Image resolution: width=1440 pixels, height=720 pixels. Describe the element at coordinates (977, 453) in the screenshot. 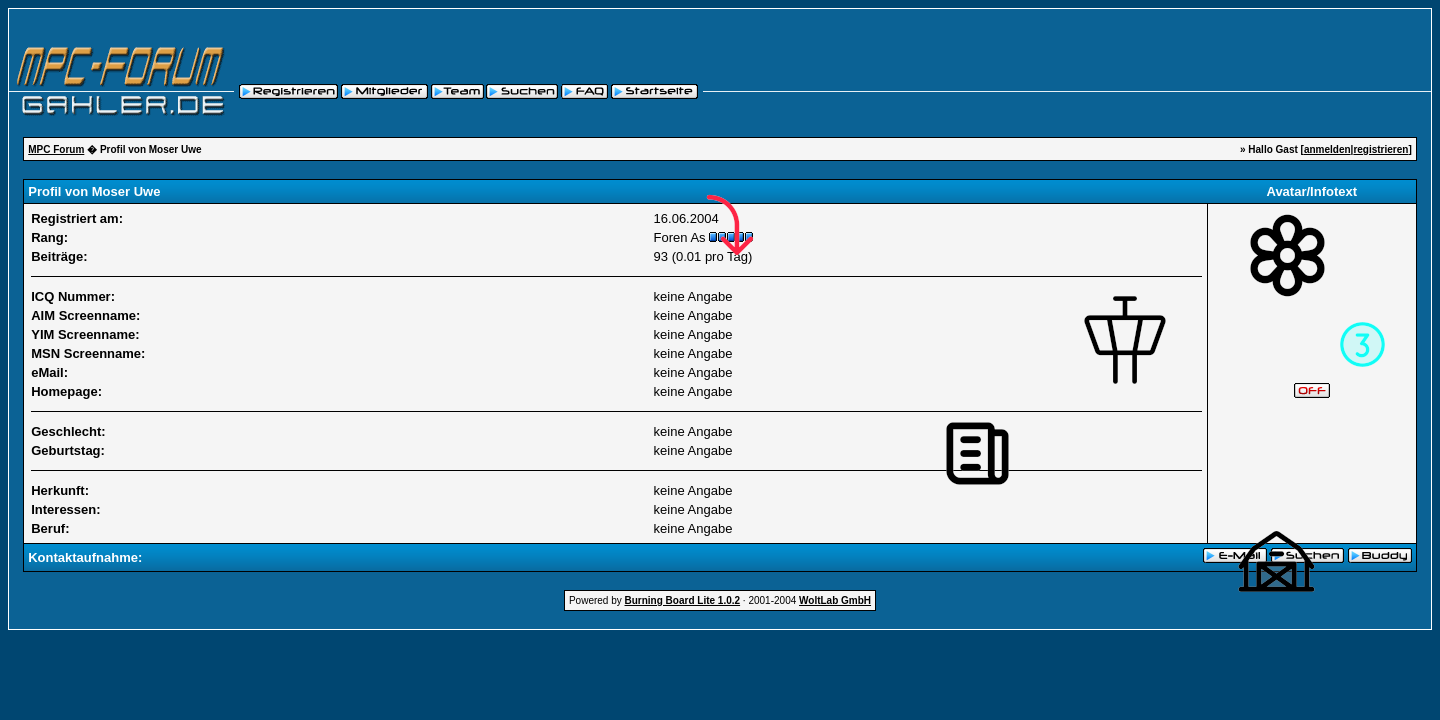

I see `view news articles or updates` at that location.